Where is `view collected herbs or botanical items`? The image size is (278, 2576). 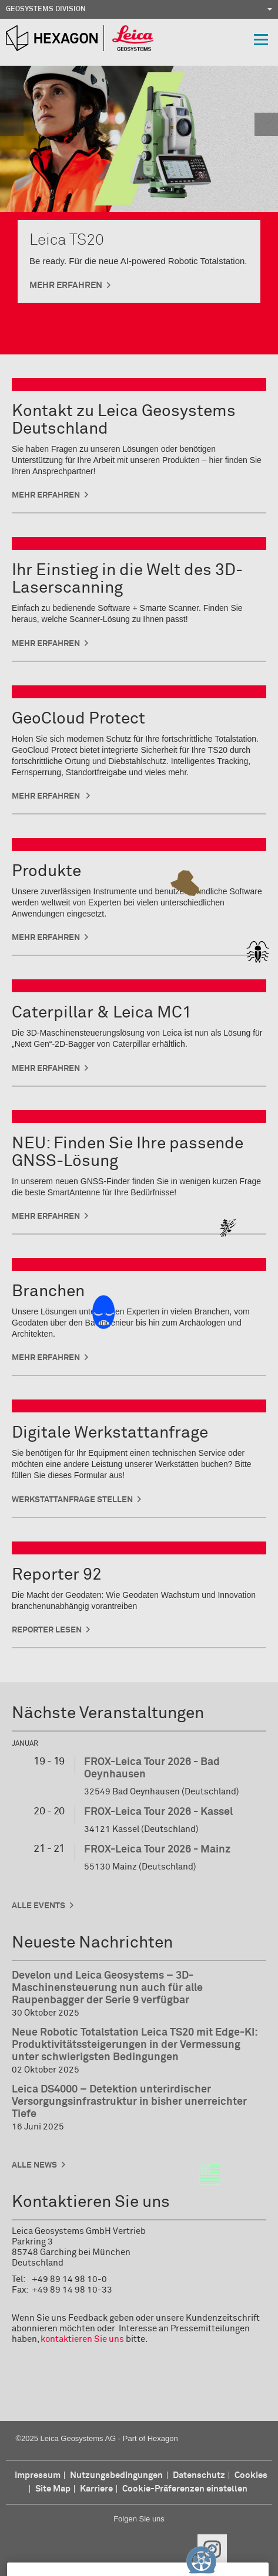 view collected herbs or botanical items is located at coordinates (227, 1228).